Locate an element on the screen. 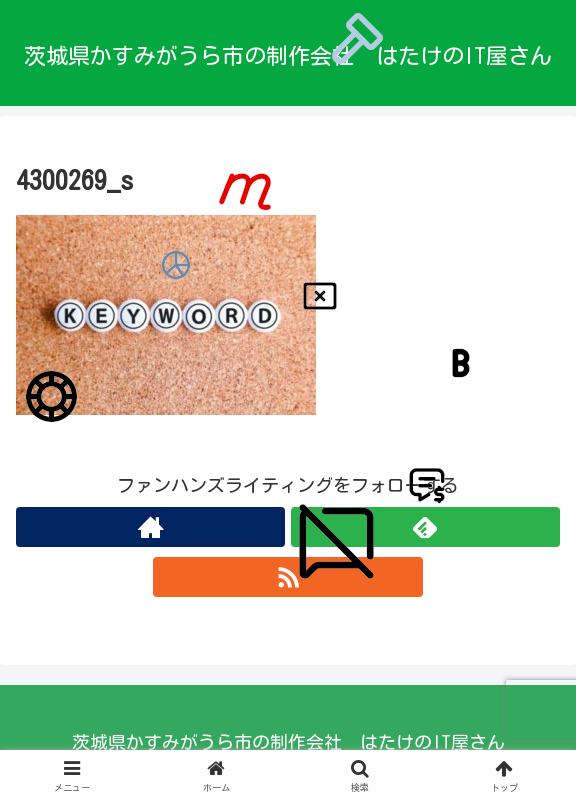 The width and height of the screenshot is (576, 800). open the Meetup app is located at coordinates (245, 189).